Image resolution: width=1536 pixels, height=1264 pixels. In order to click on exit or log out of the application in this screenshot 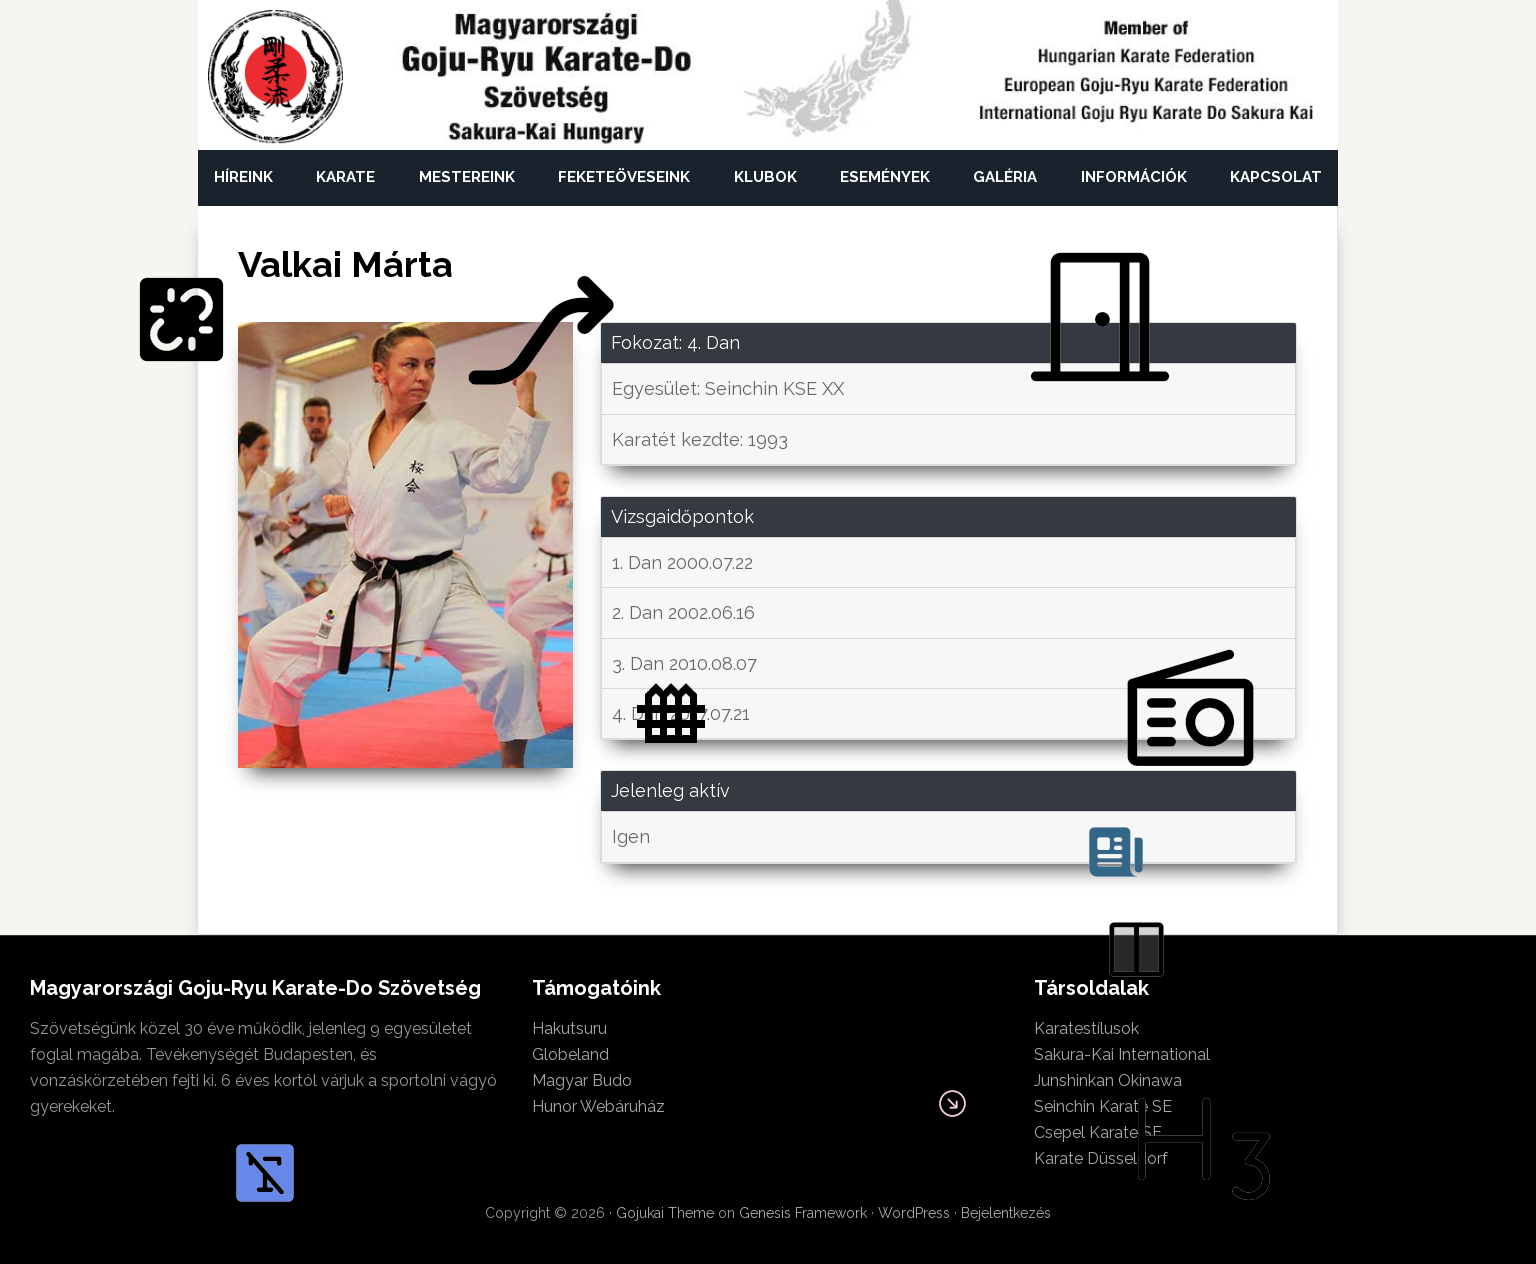, I will do `click(1100, 317)`.